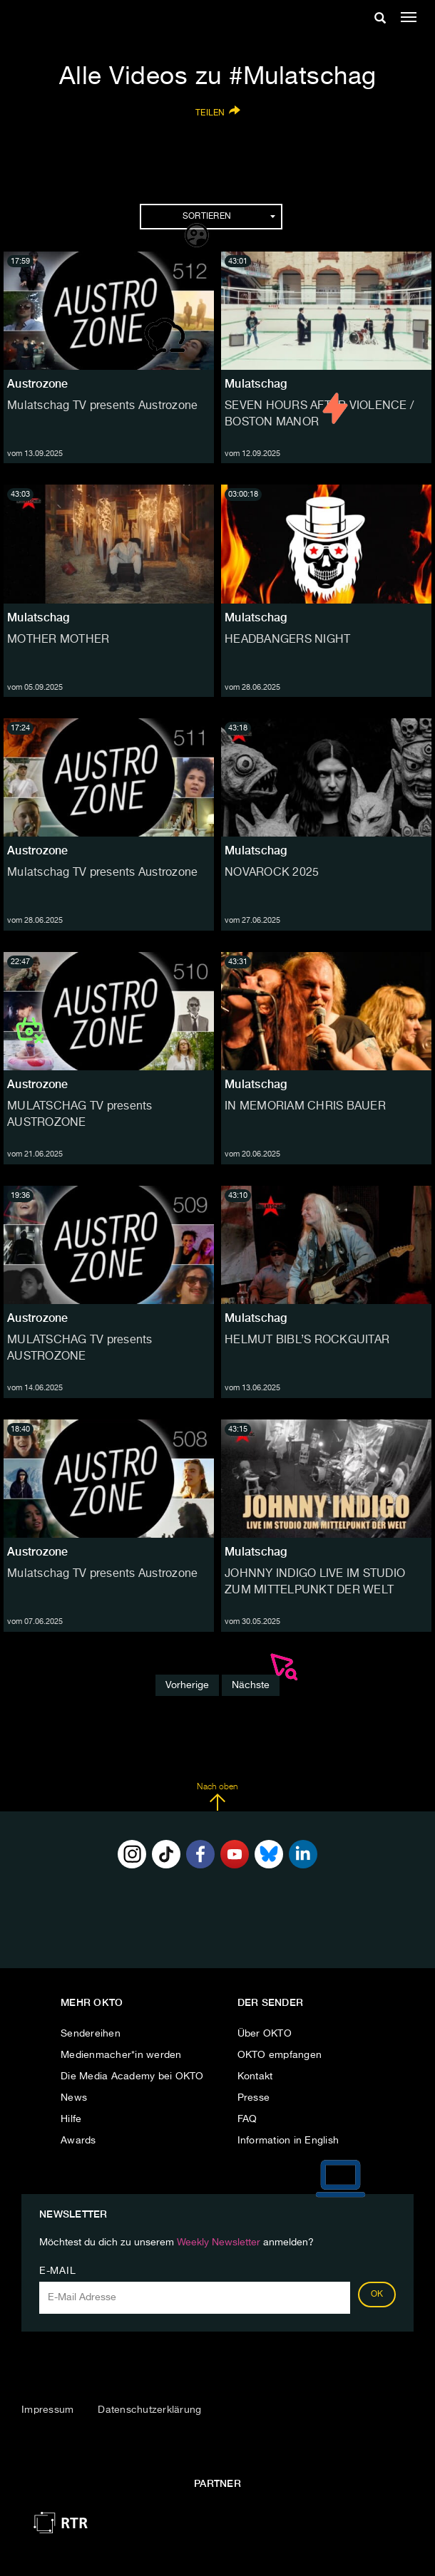  What do you see at coordinates (197, 235) in the screenshot?
I see `view supervised or child accounts` at bounding box center [197, 235].